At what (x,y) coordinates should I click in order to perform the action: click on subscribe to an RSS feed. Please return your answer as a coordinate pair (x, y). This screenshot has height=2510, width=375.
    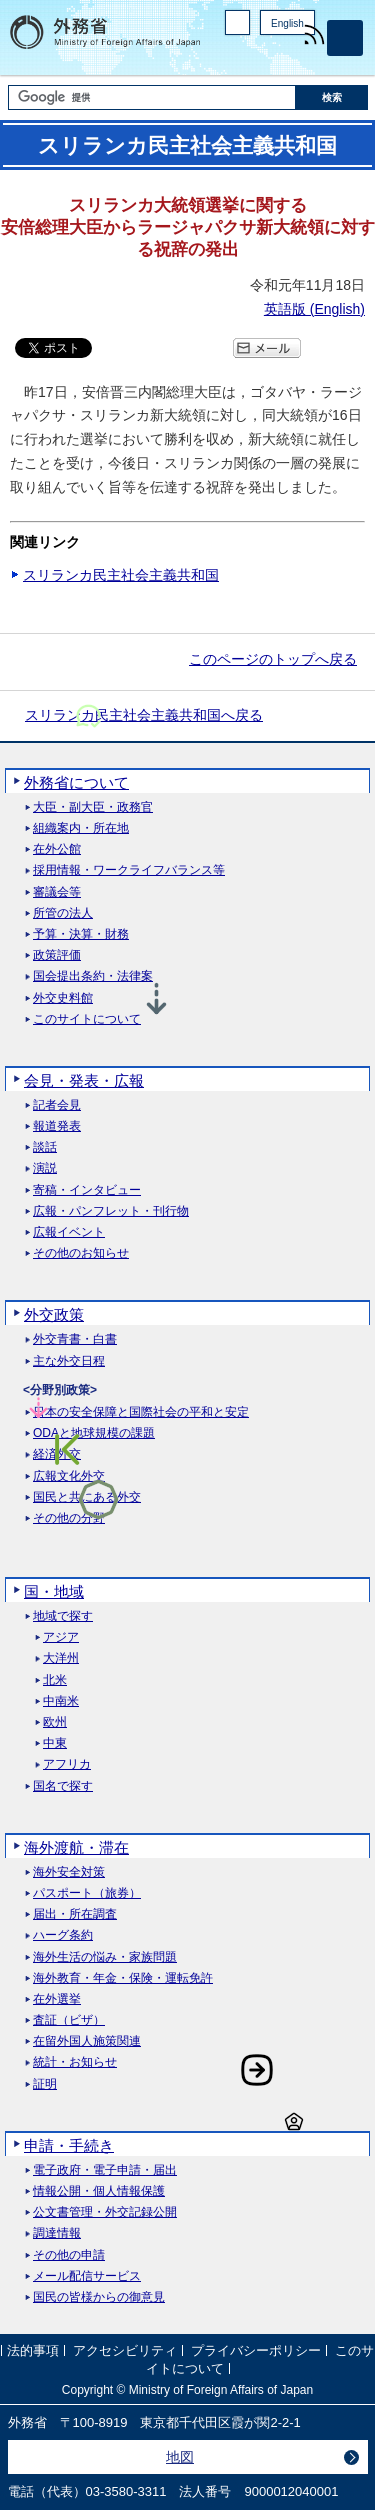
    Looking at the image, I should click on (314, 34).